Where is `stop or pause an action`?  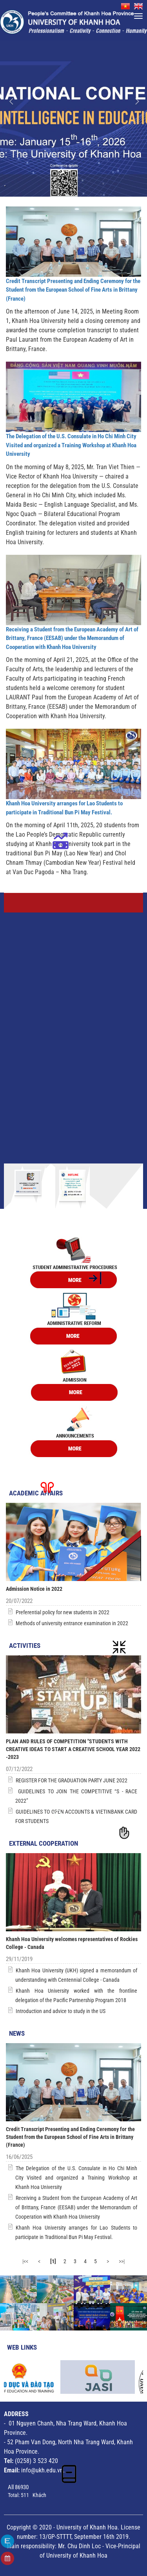
stop or pause an action is located at coordinates (124, 1833).